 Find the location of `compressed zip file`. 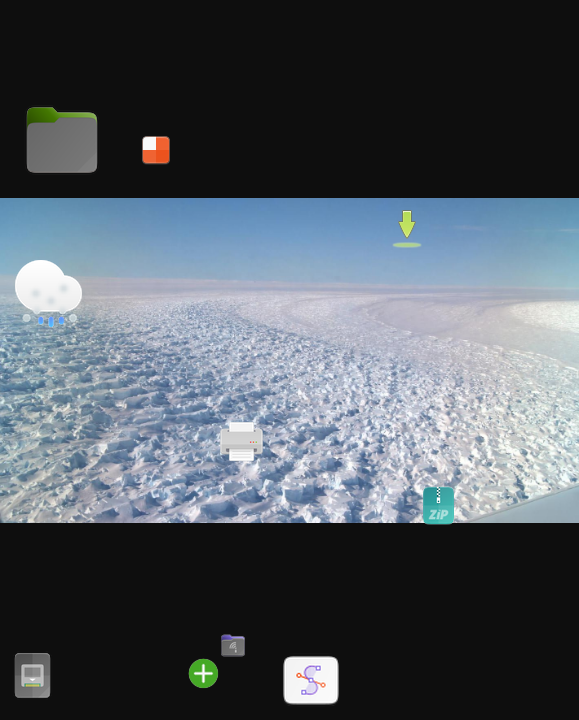

compressed zip file is located at coordinates (438, 505).